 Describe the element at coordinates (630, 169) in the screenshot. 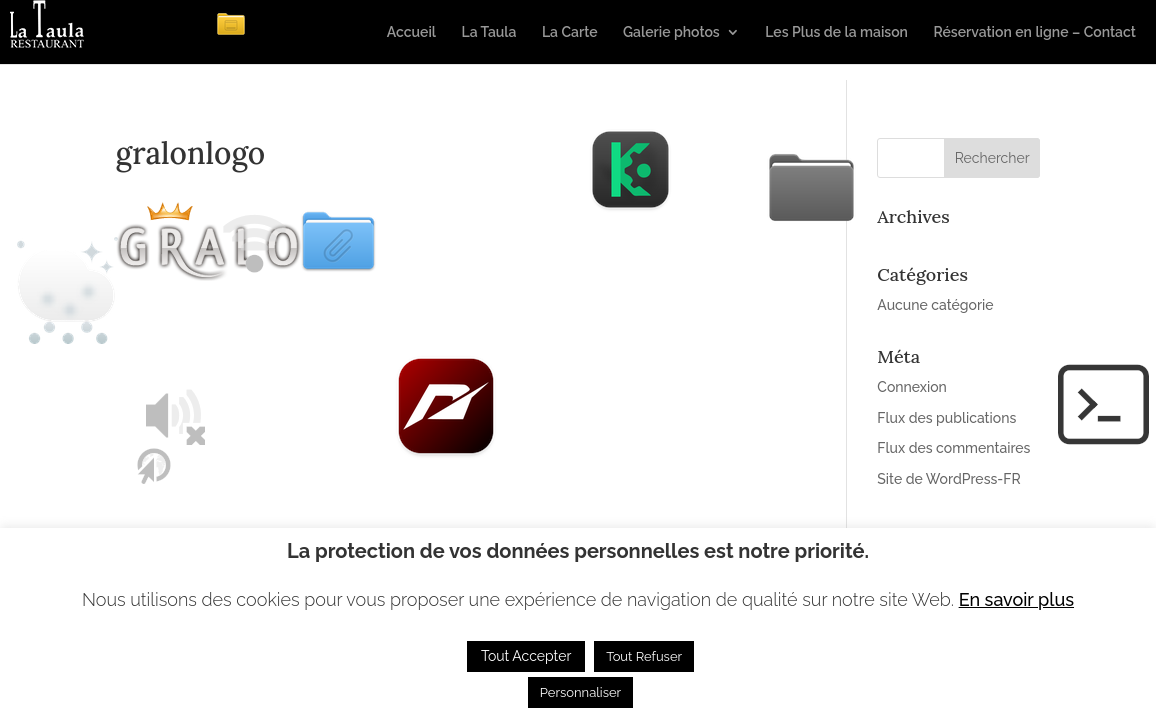

I see `open cachyos kernel manager` at that location.